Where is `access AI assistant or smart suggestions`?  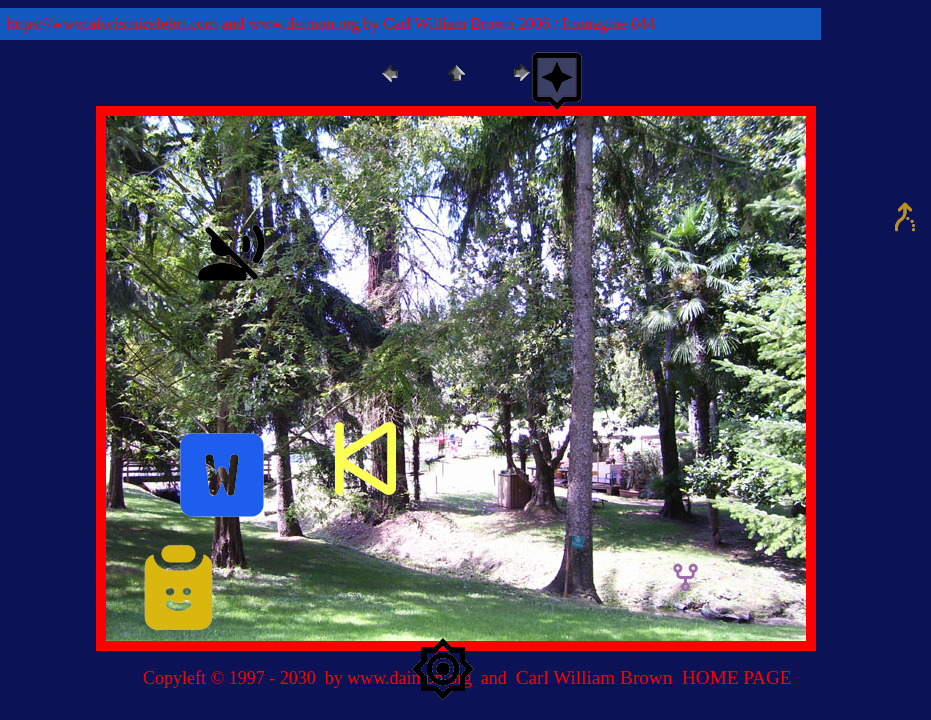
access AI assistant or smart suggestions is located at coordinates (557, 80).